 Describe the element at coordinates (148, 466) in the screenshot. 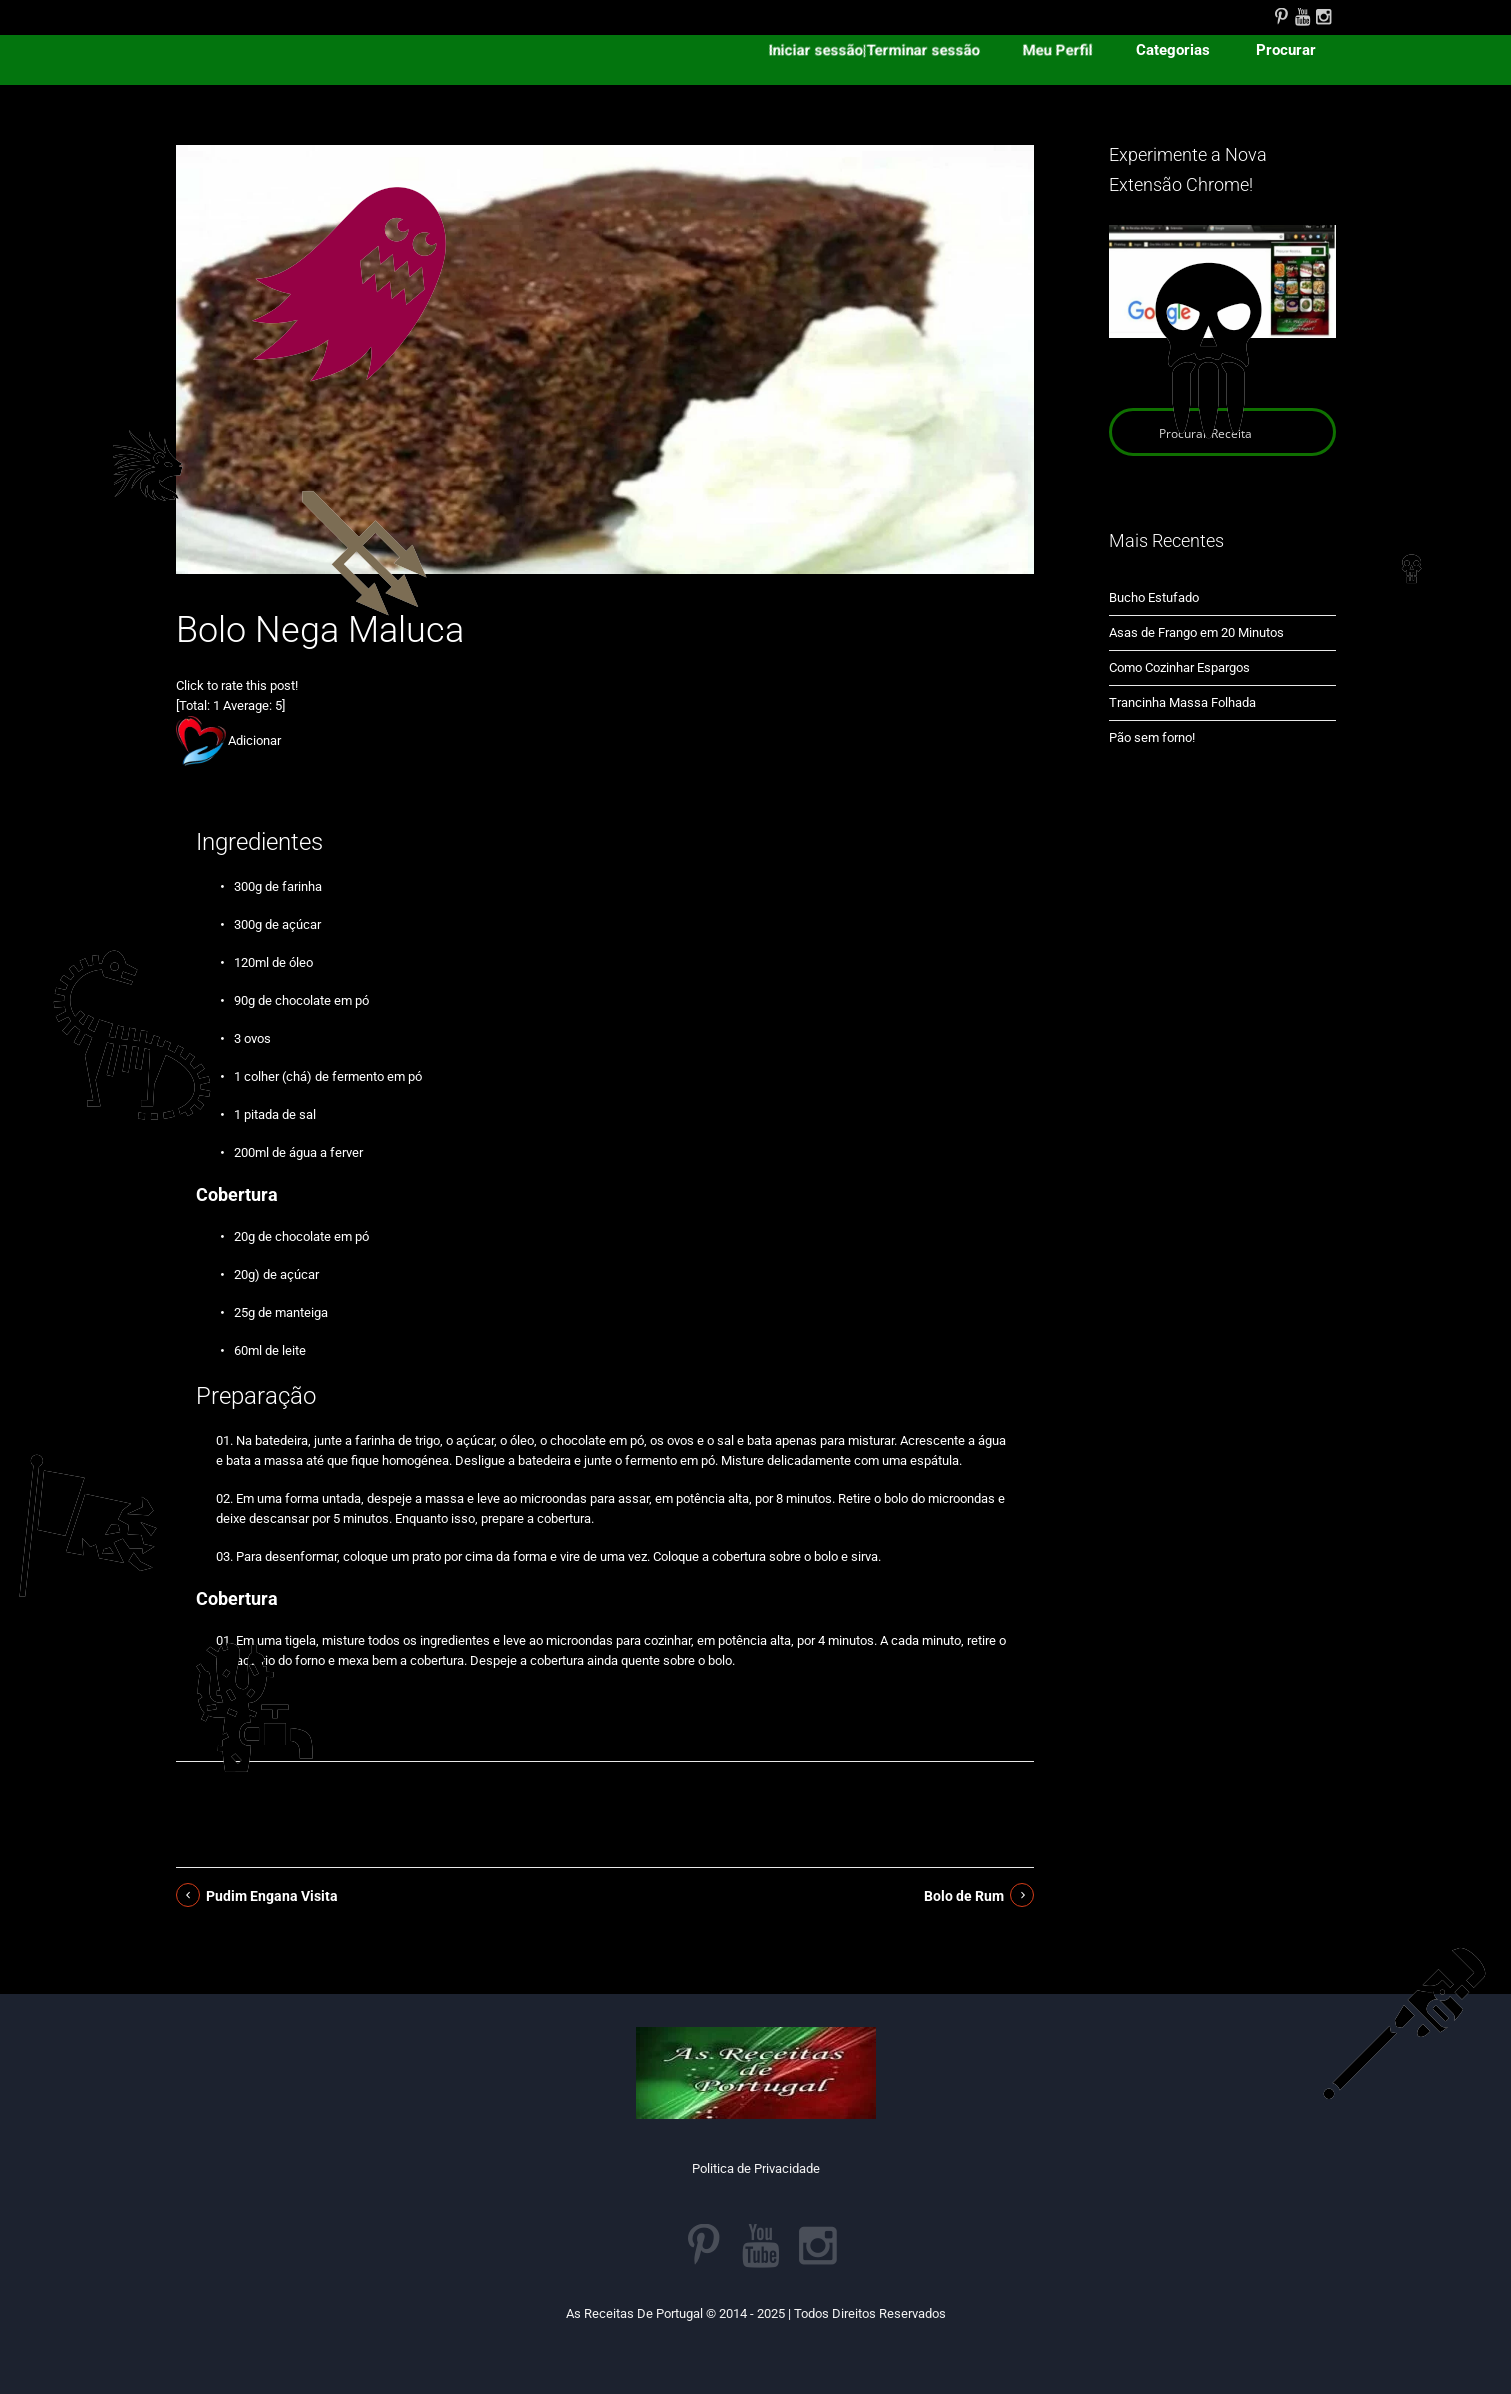

I see `porcupine character or creature in a game` at that location.